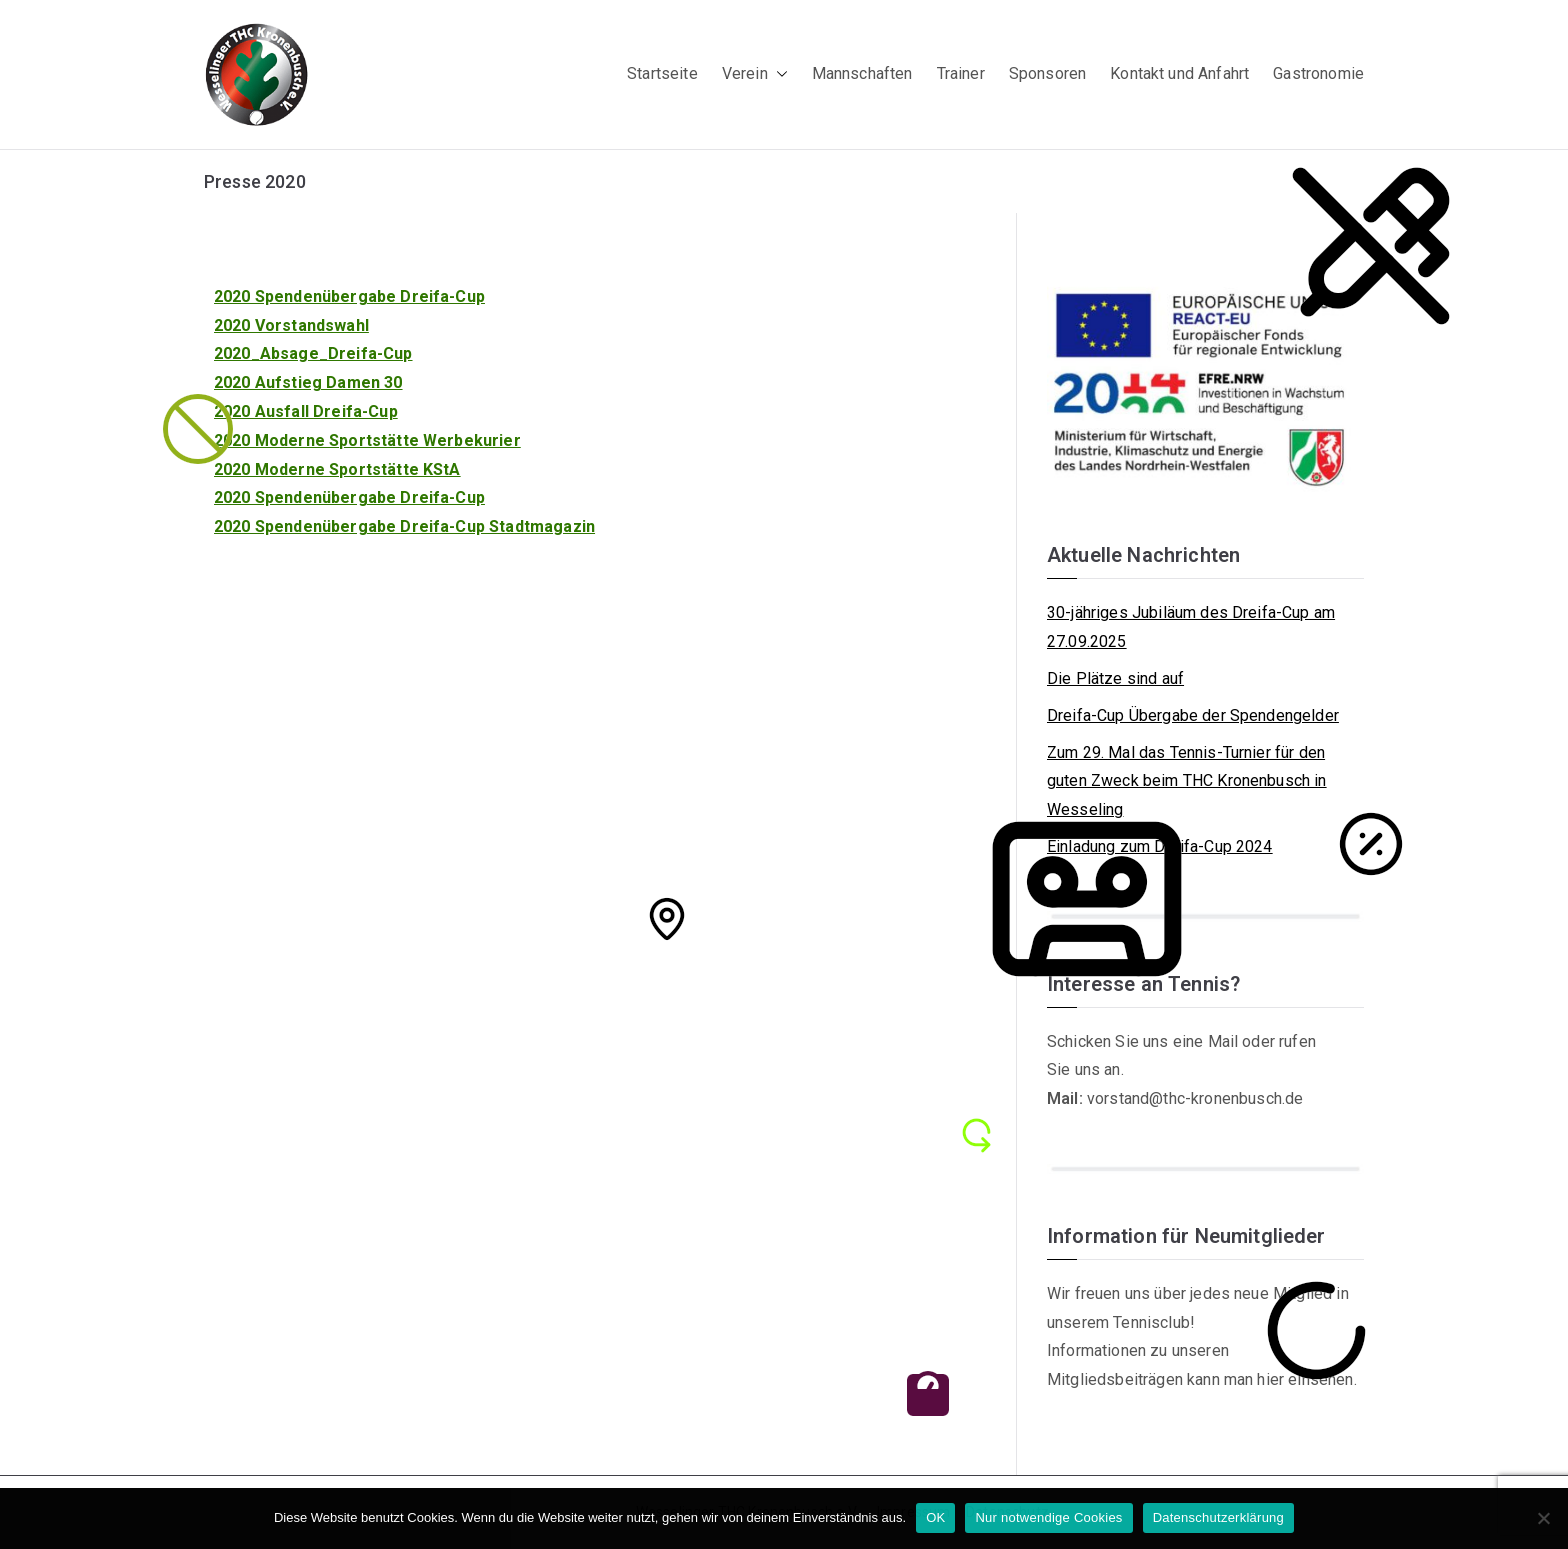  What do you see at coordinates (667, 919) in the screenshot?
I see `view or set a location on the map` at bounding box center [667, 919].